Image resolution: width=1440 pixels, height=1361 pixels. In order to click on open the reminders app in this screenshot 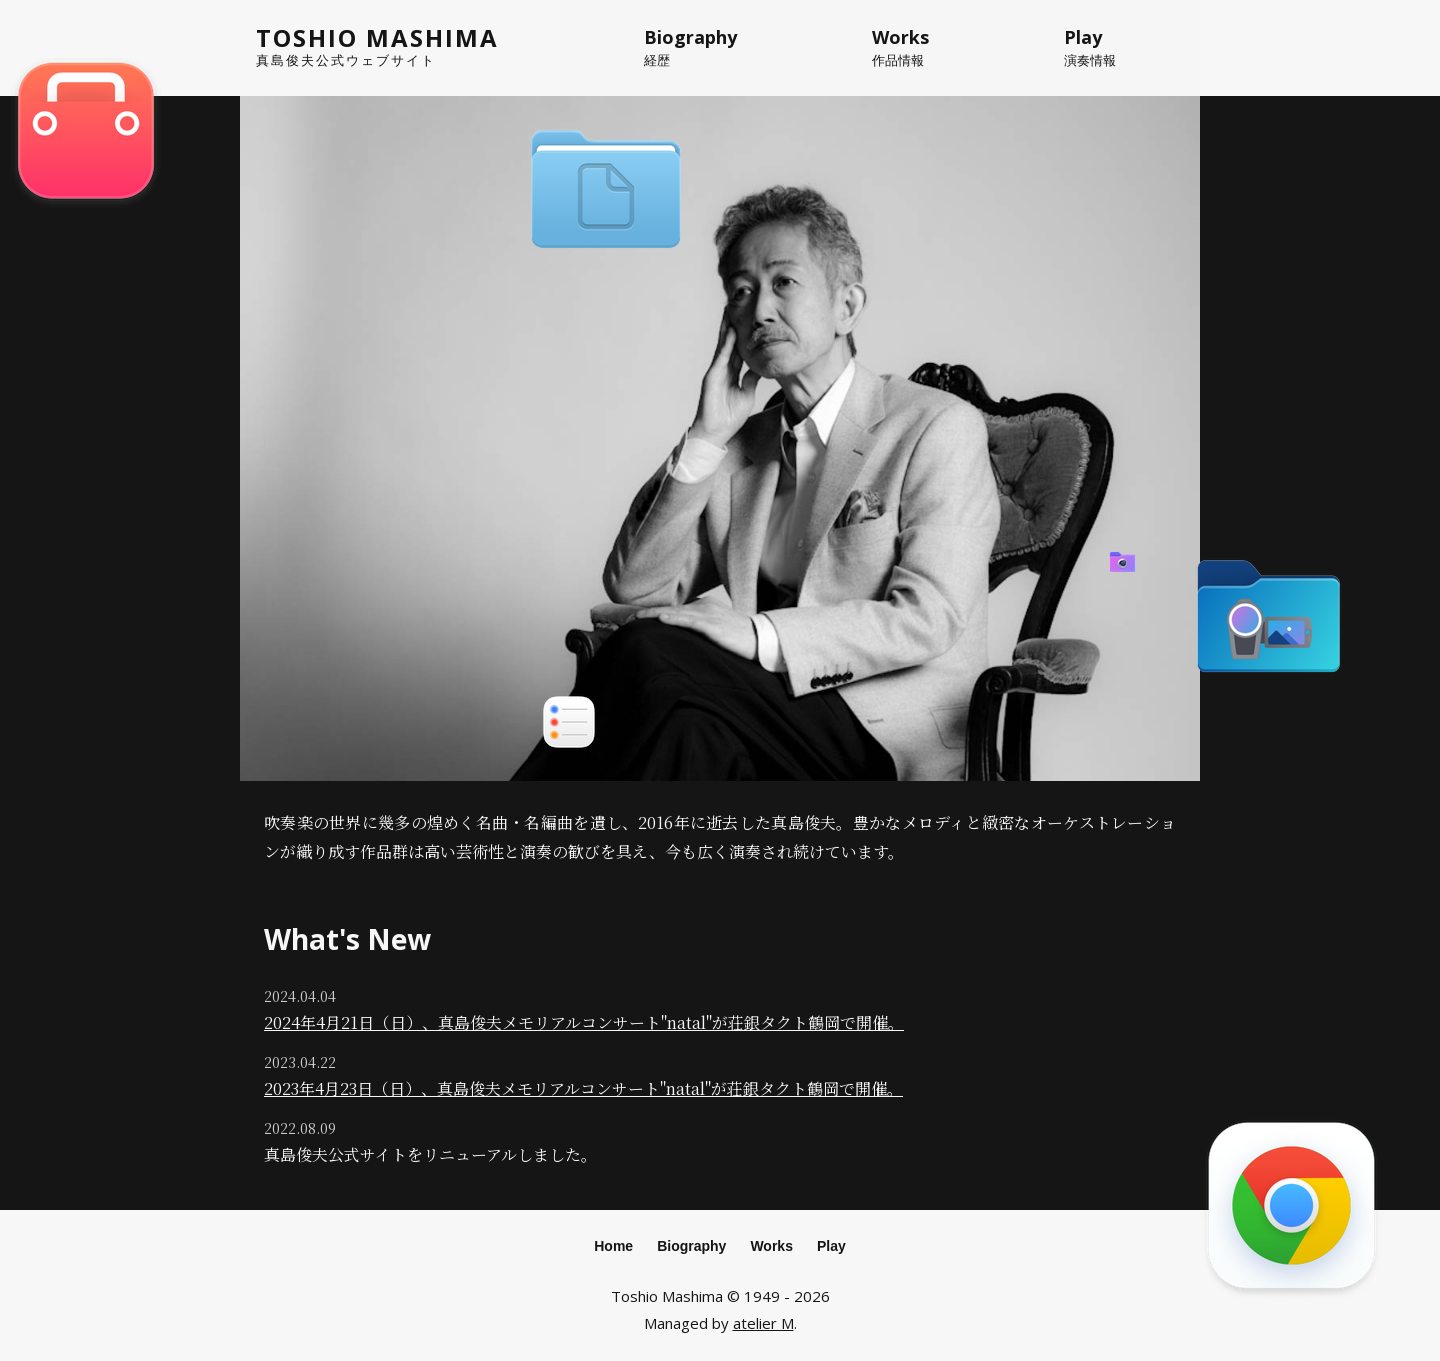, I will do `click(569, 722)`.